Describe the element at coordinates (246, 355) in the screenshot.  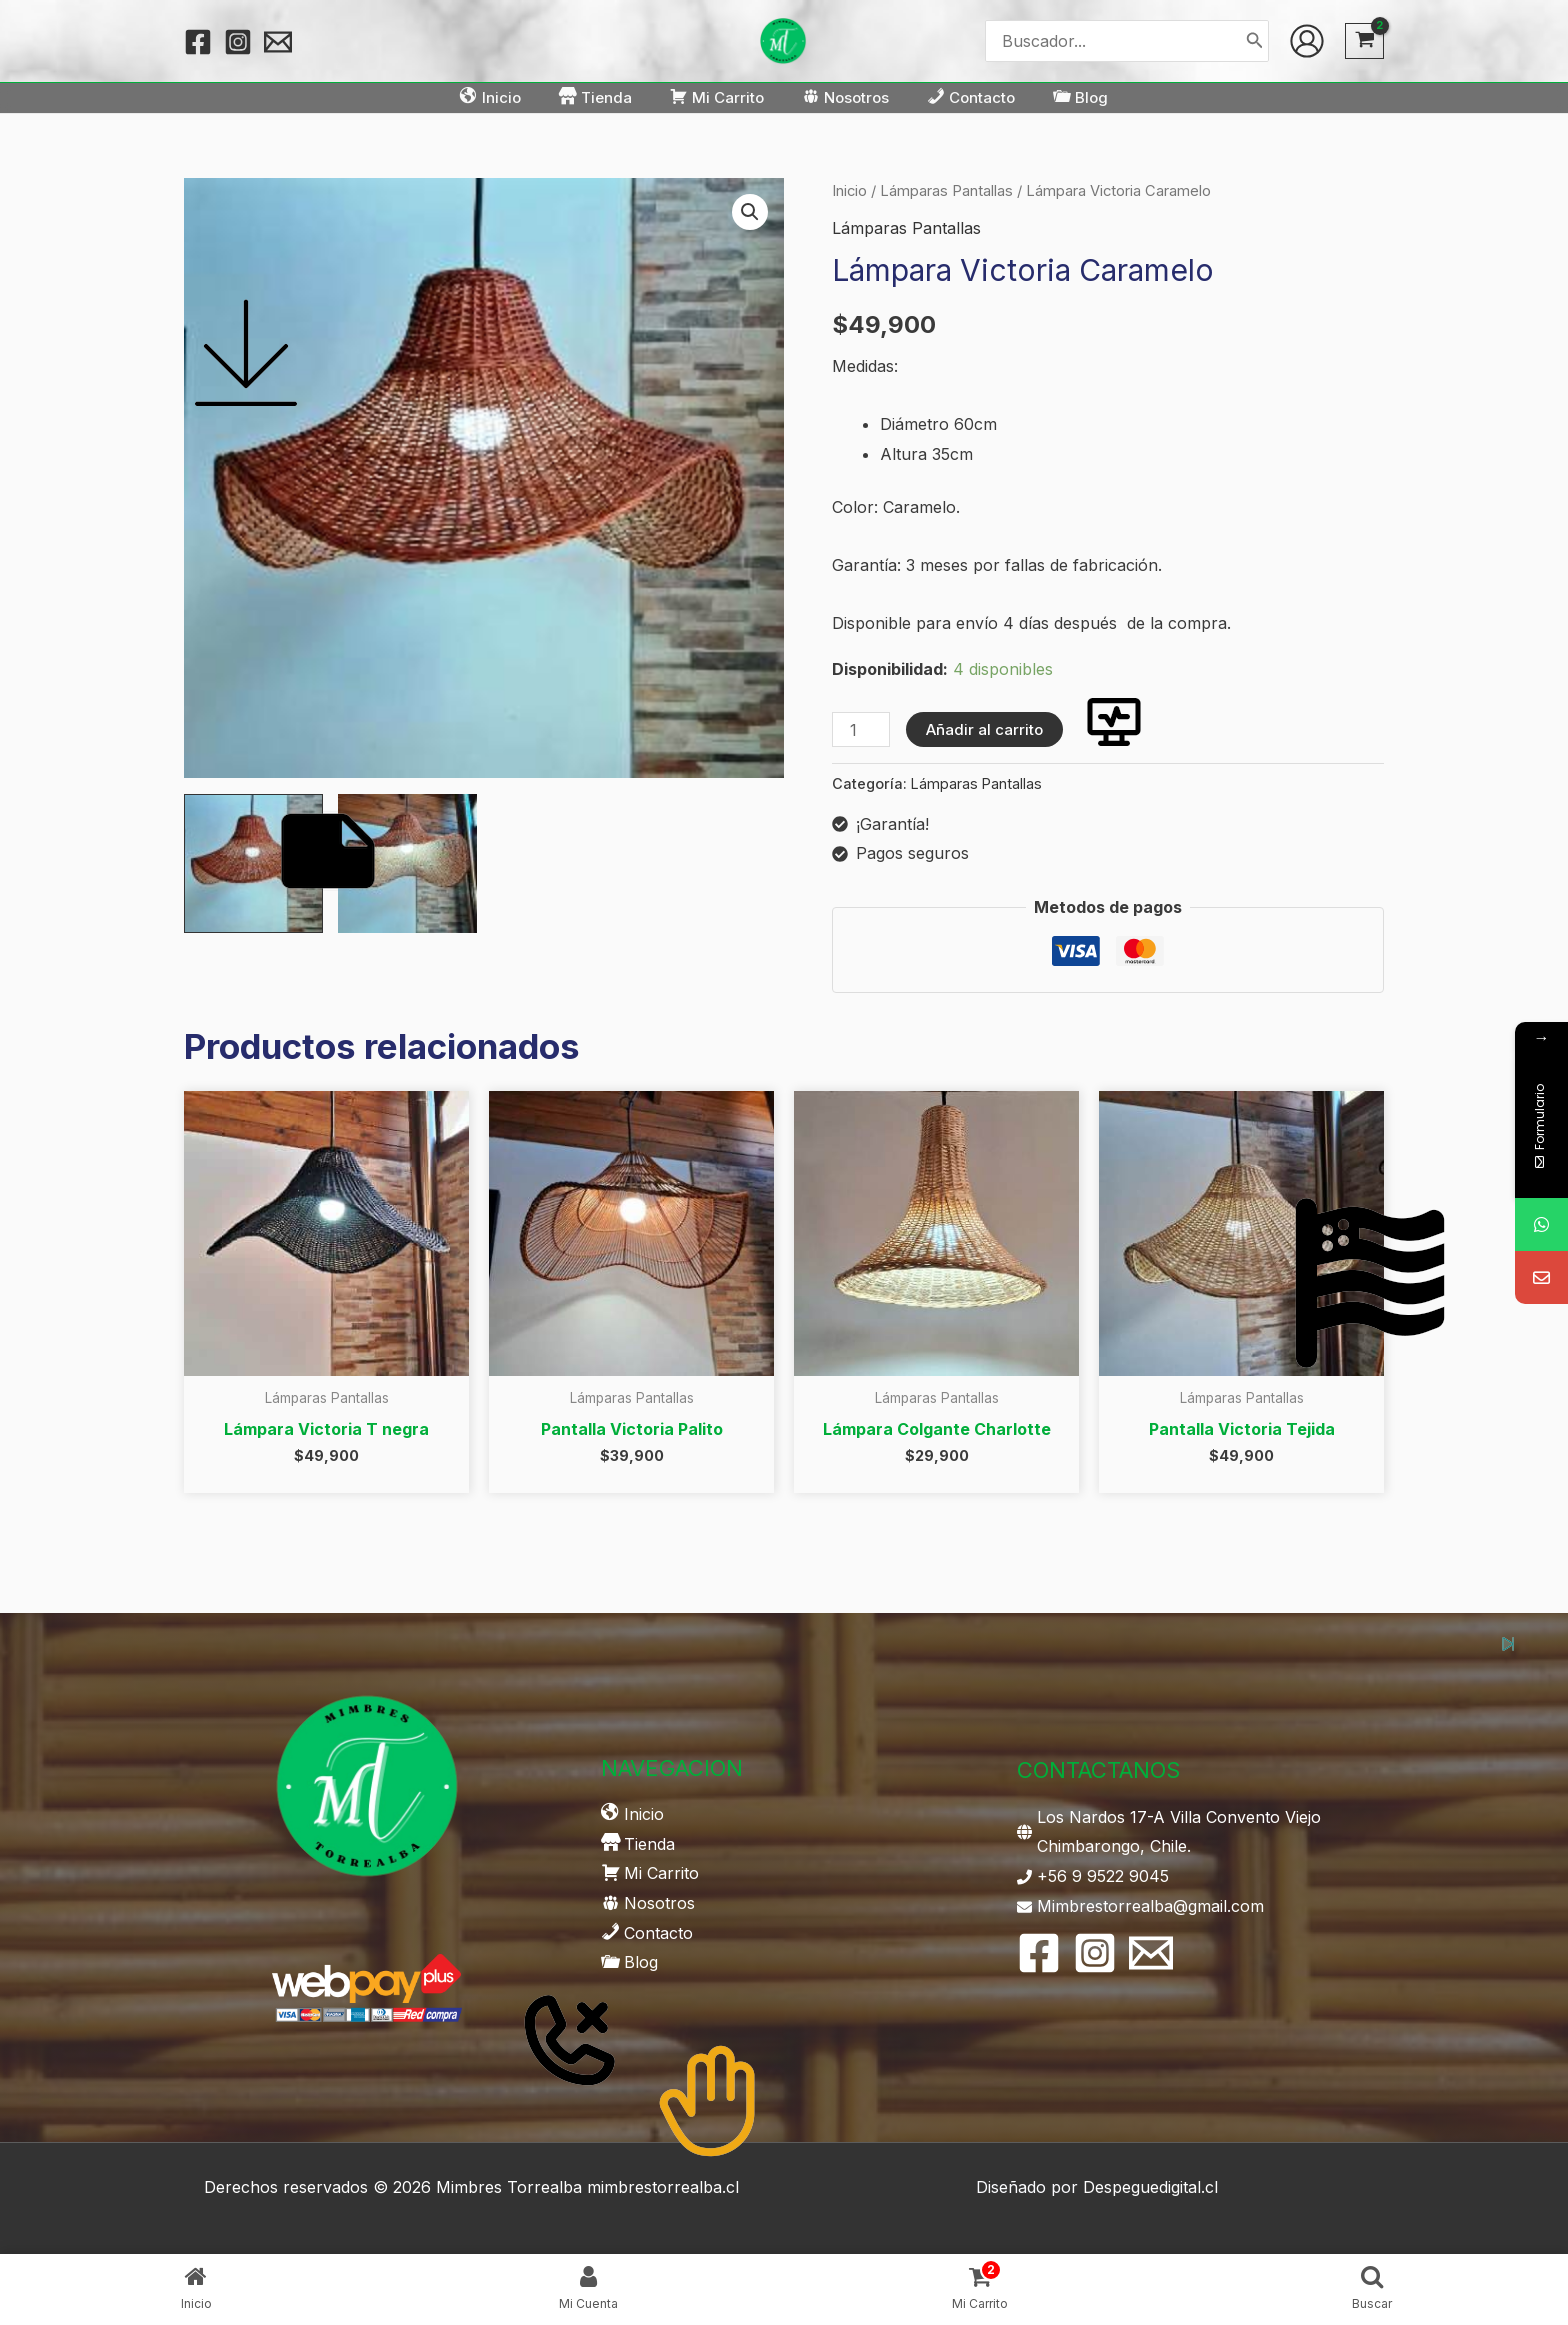
I see `download a file or document` at that location.